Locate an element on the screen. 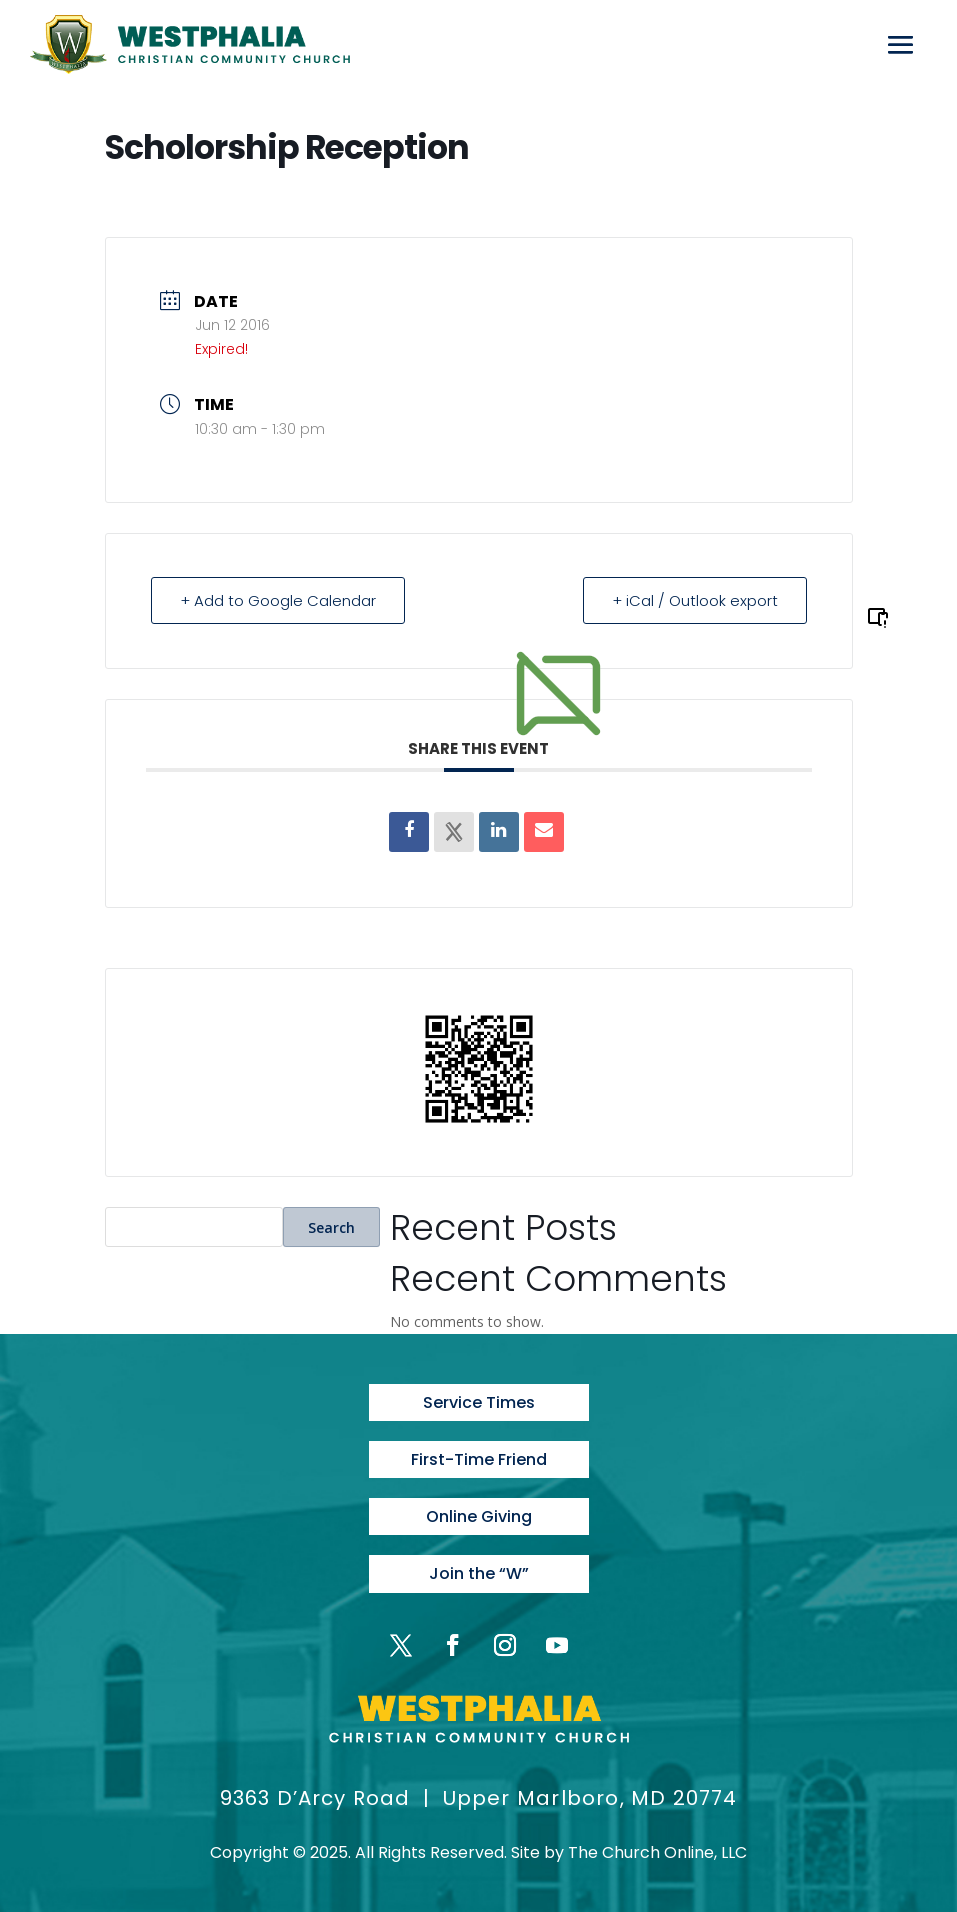 Image resolution: width=957 pixels, height=1912 pixels. device sync error or warning is located at coordinates (878, 617).